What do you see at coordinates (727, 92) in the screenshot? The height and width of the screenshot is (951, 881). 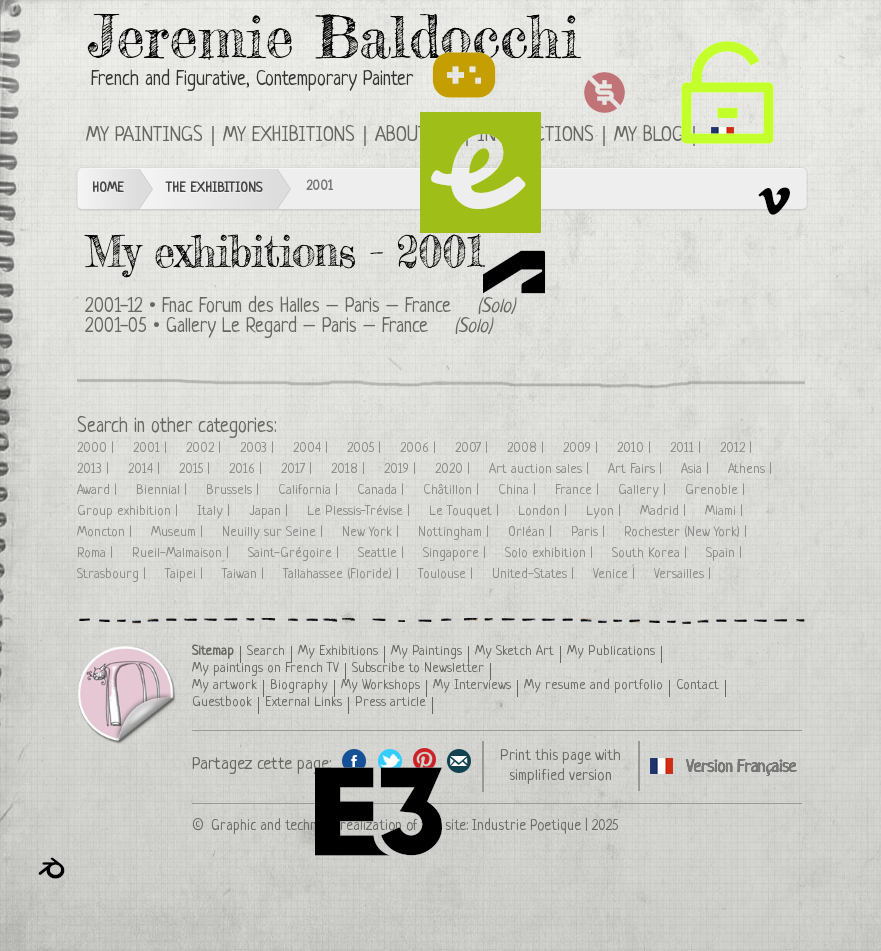 I see `unlock a secured item or feature` at bounding box center [727, 92].